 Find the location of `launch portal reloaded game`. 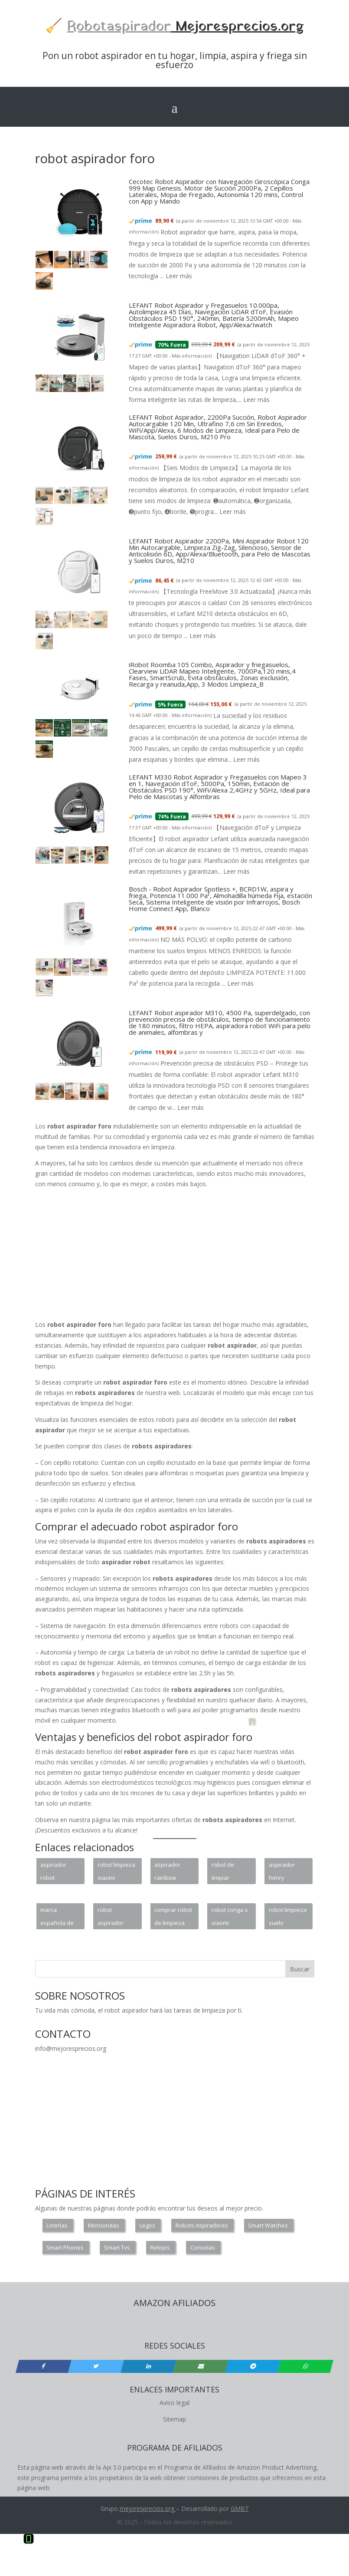

launch portal reloaded game is located at coordinates (29, 2539).